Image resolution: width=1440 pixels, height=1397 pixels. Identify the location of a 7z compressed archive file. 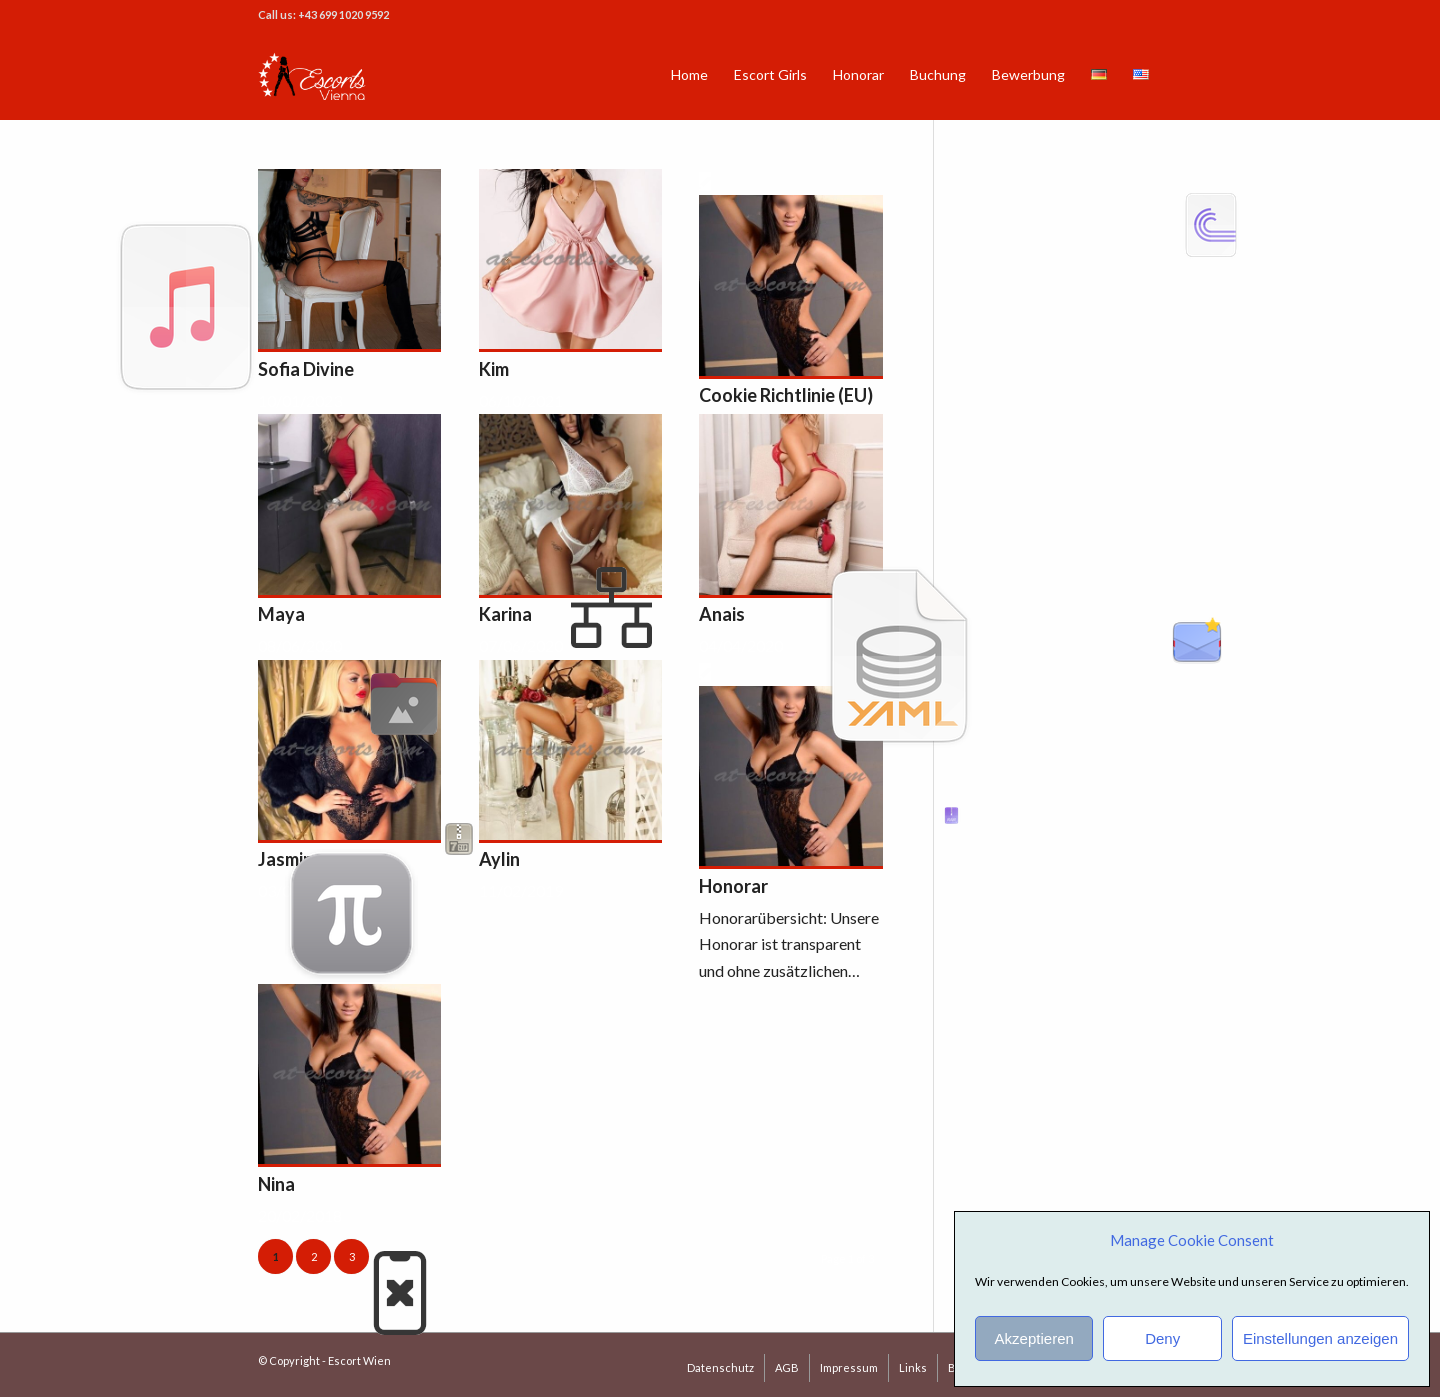
(459, 839).